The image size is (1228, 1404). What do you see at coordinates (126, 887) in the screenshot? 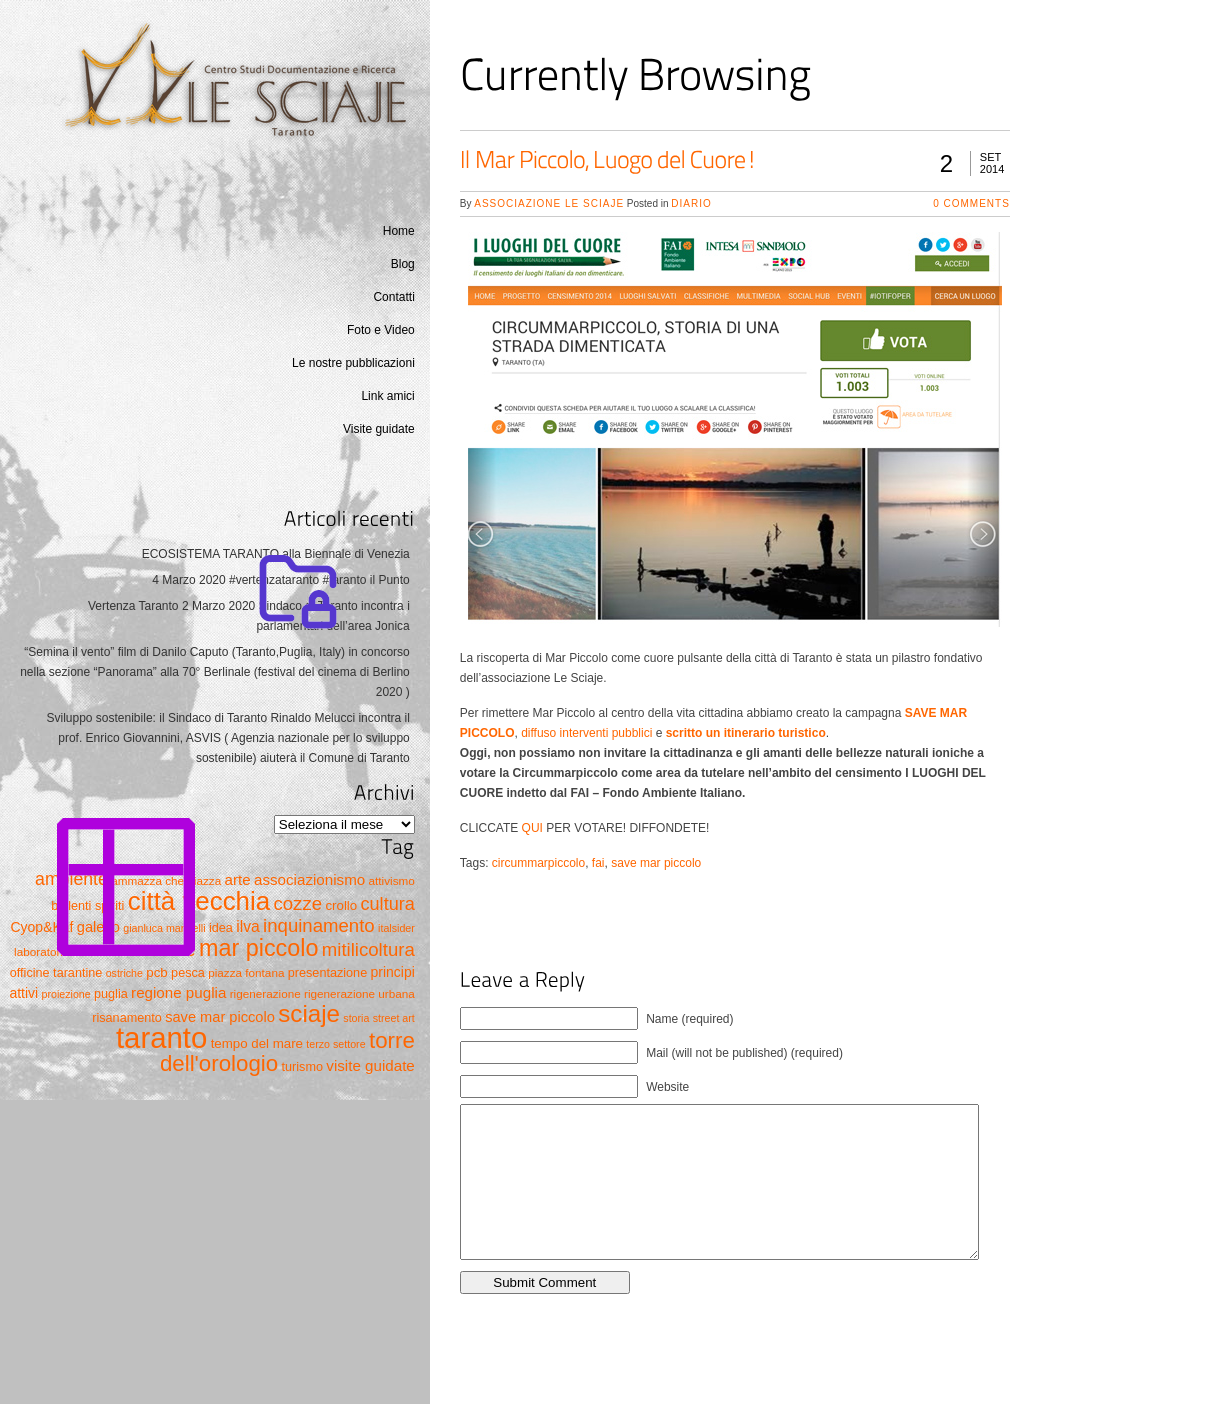
I see `view github project board` at bounding box center [126, 887].